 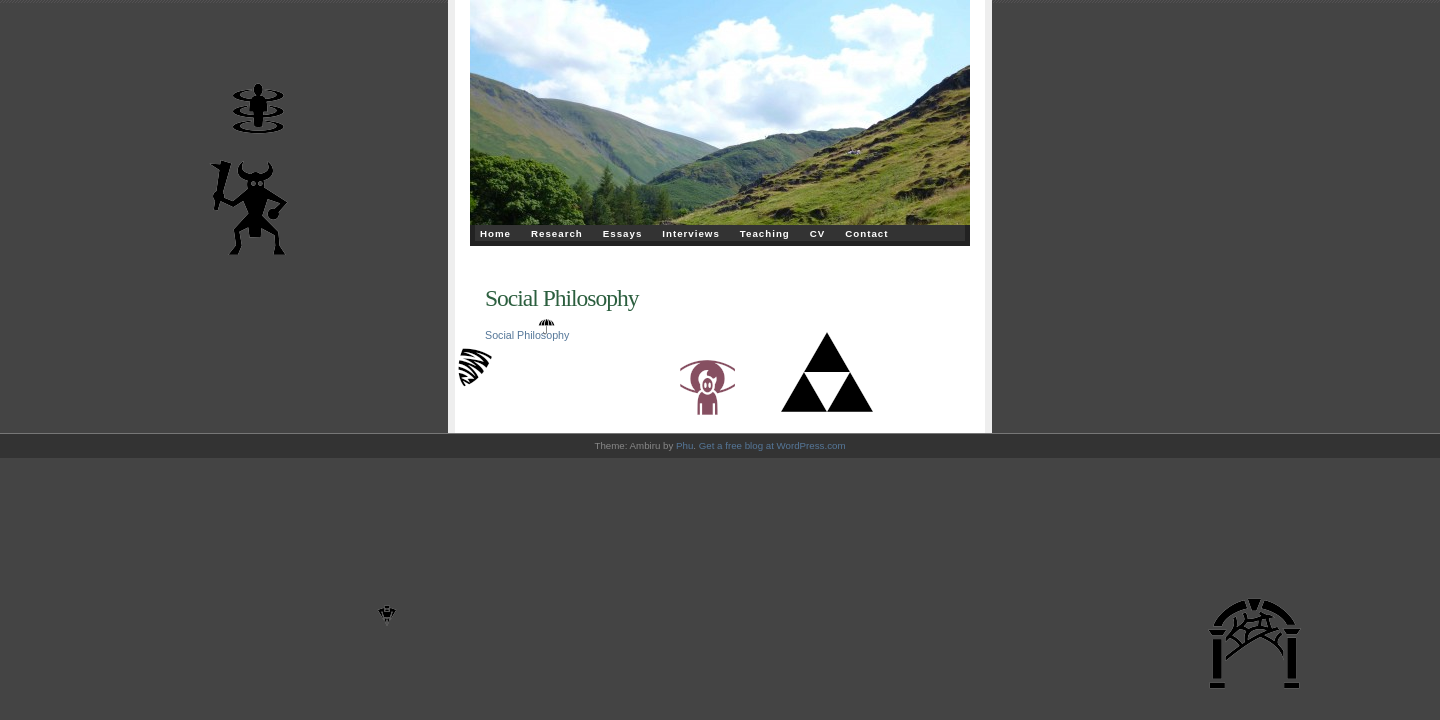 I want to click on select evil minion character or enemy type, so click(x=248, y=207).